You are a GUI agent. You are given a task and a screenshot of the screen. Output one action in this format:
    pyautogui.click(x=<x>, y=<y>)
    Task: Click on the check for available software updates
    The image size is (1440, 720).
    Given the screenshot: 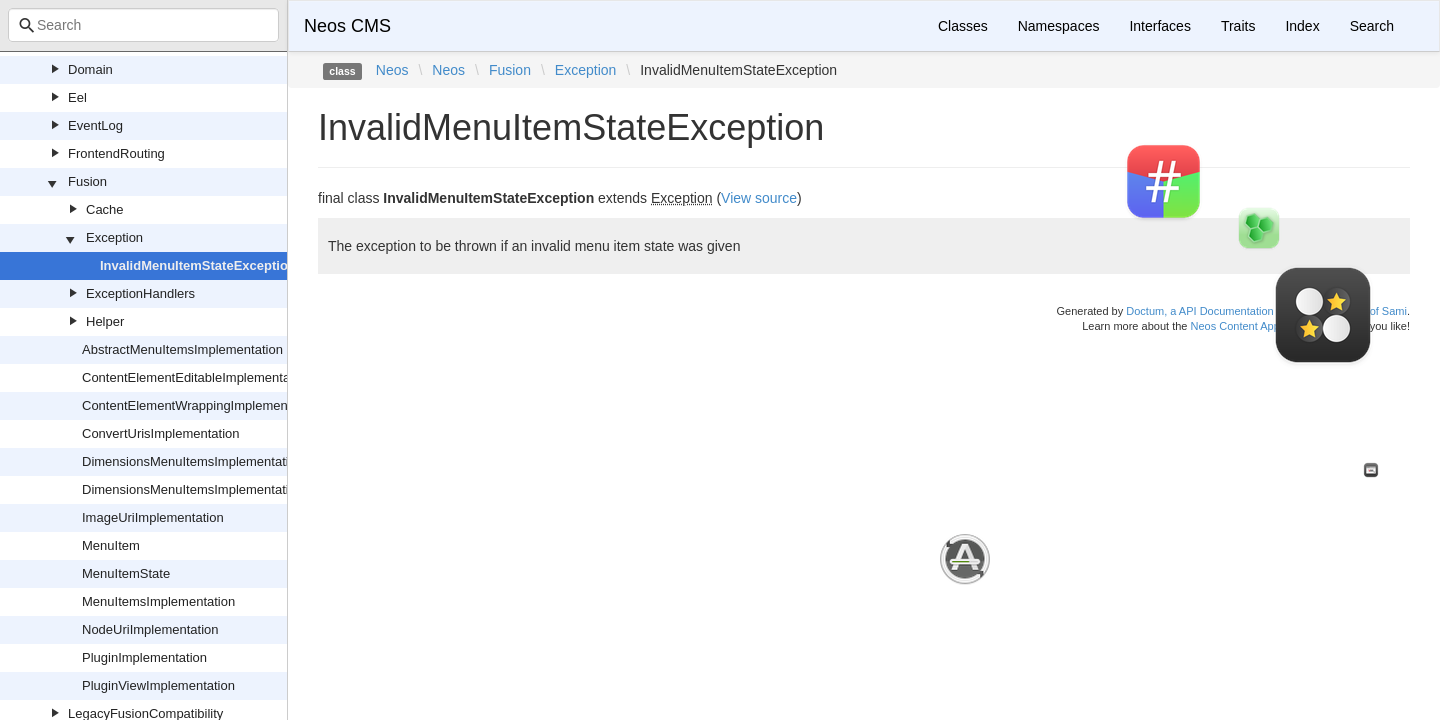 What is the action you would take?
    pyautogui.click(x=965, y=559)
    